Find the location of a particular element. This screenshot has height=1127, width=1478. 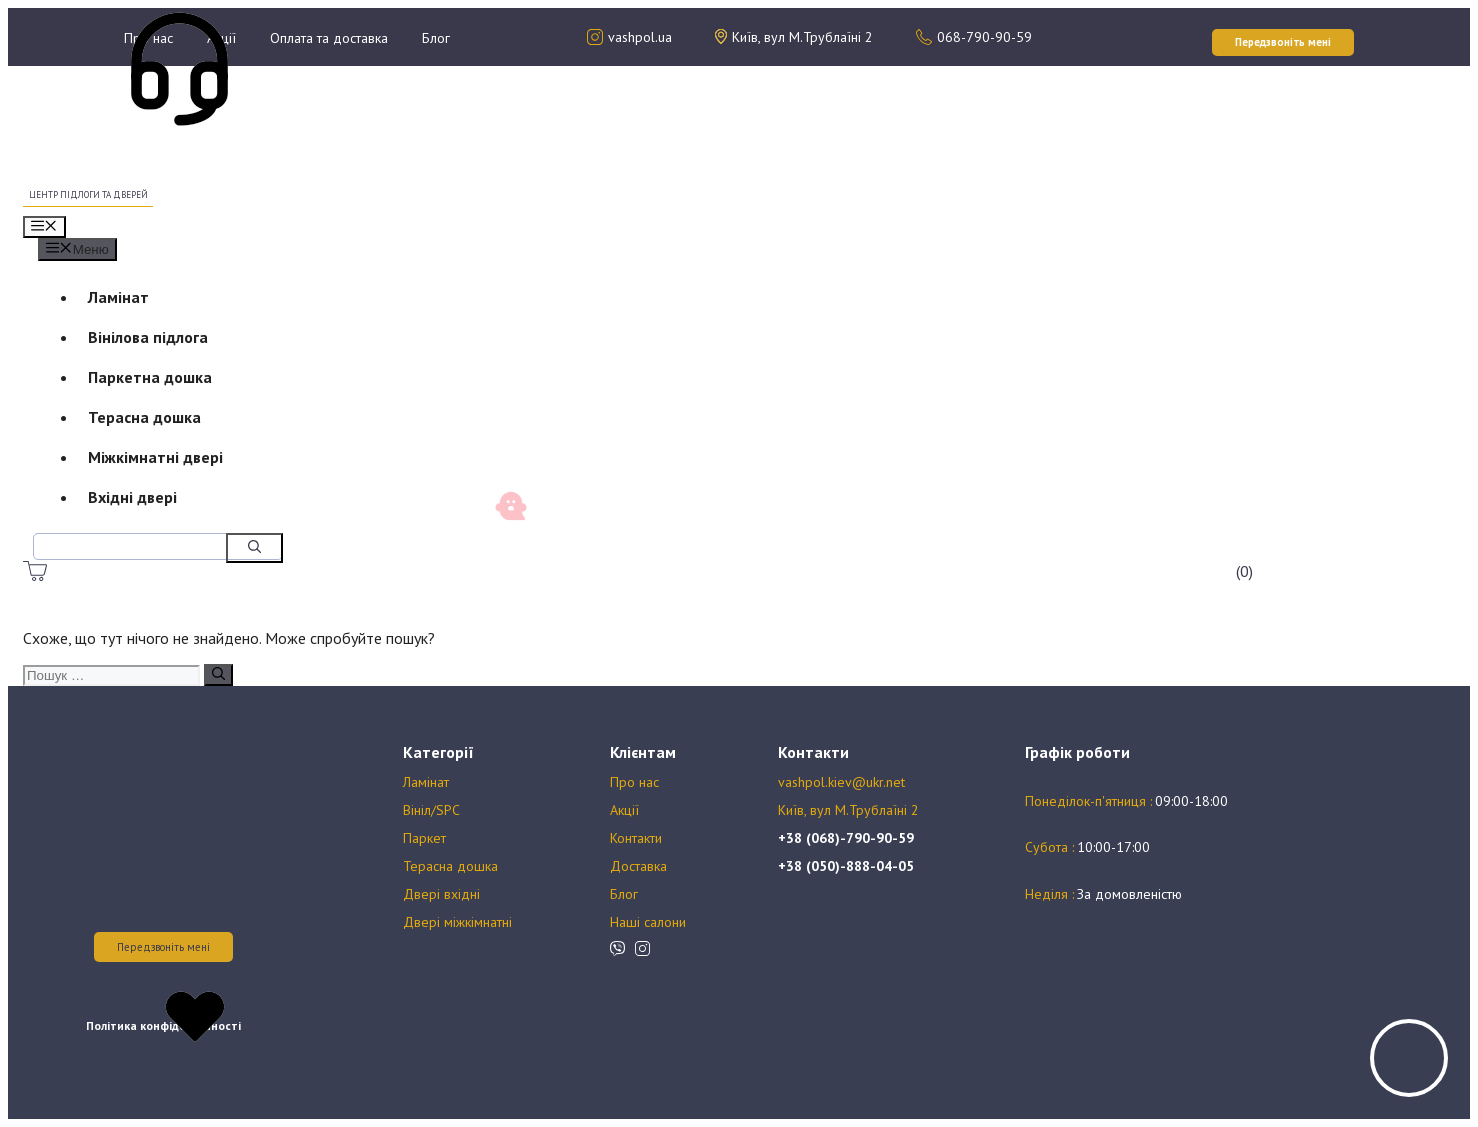

contact customer support is located at coordinates (179, 66).